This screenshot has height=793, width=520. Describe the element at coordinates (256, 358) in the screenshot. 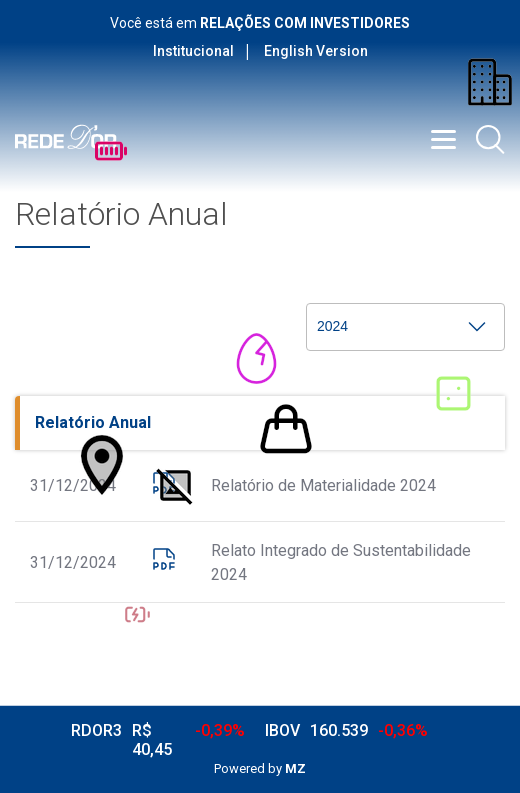

I see `indicates a cracked or broken item` at that location.